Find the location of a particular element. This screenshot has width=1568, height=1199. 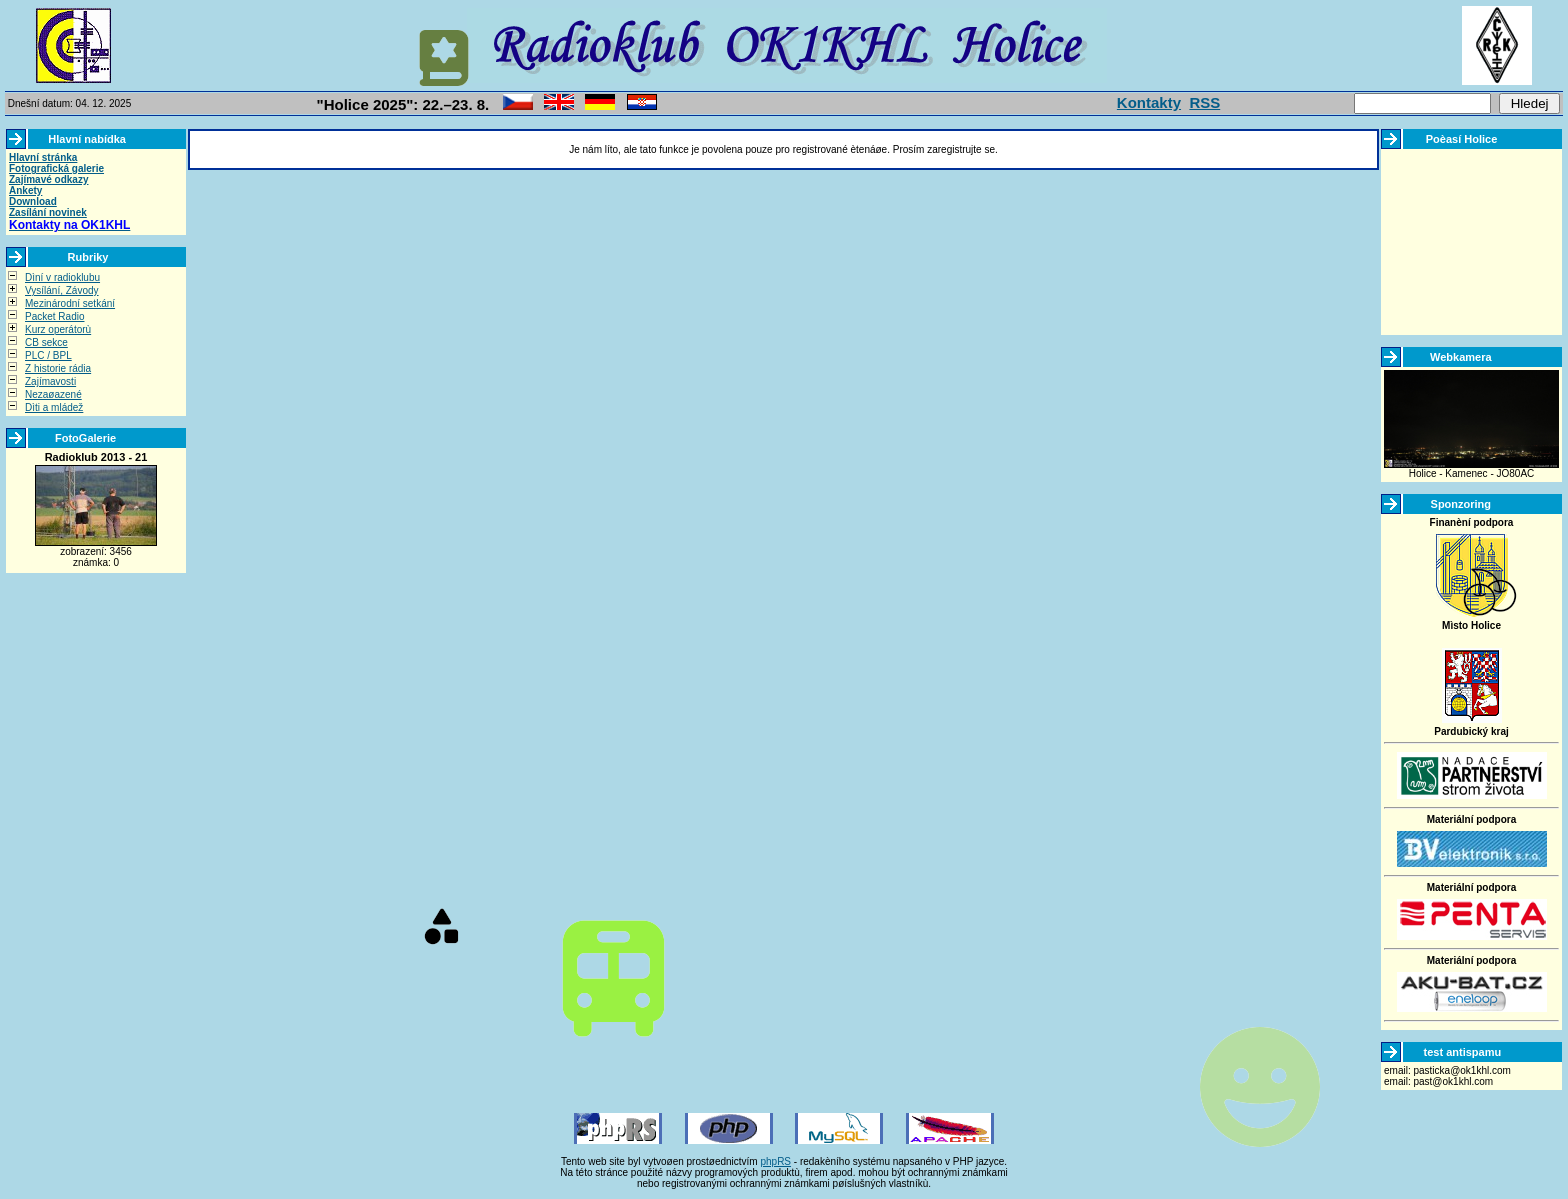

indicates fruit or produce category is located at coordinates (1489, 592).